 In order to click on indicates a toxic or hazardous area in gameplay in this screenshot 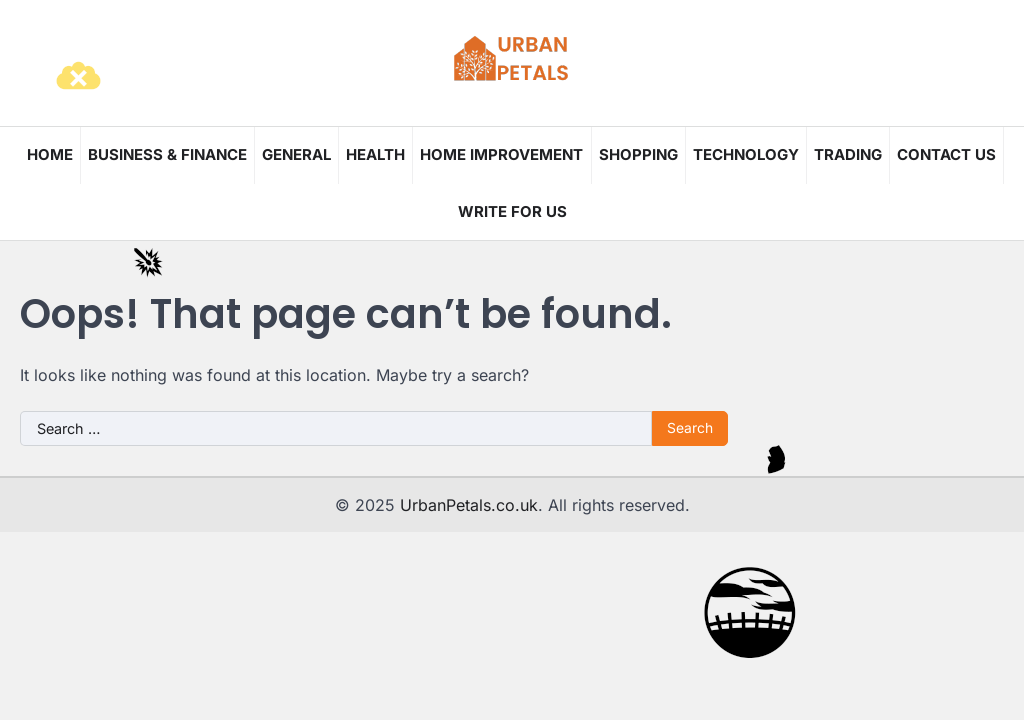, I will do `click(78, 75)`.